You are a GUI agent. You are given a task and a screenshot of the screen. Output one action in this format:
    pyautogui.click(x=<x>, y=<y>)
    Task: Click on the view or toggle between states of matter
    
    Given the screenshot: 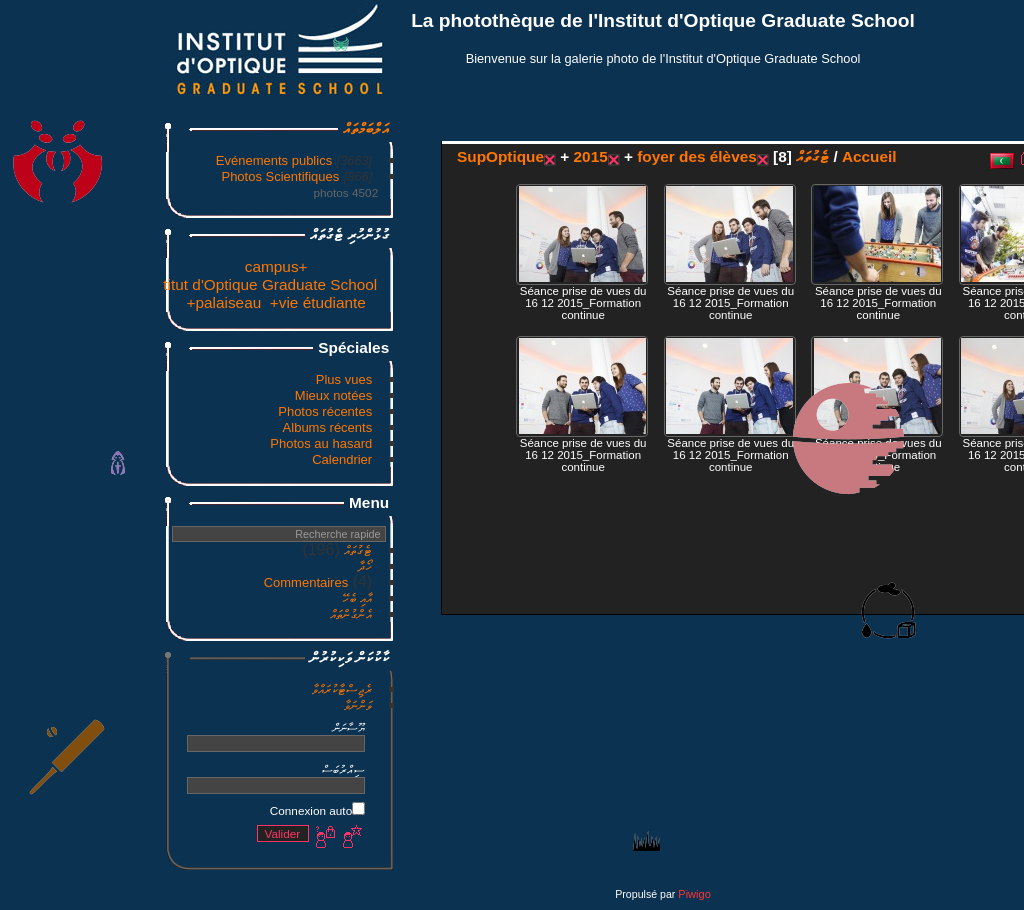 What is the action you would take?
    pyautogui.click(x=888, y=612)
    